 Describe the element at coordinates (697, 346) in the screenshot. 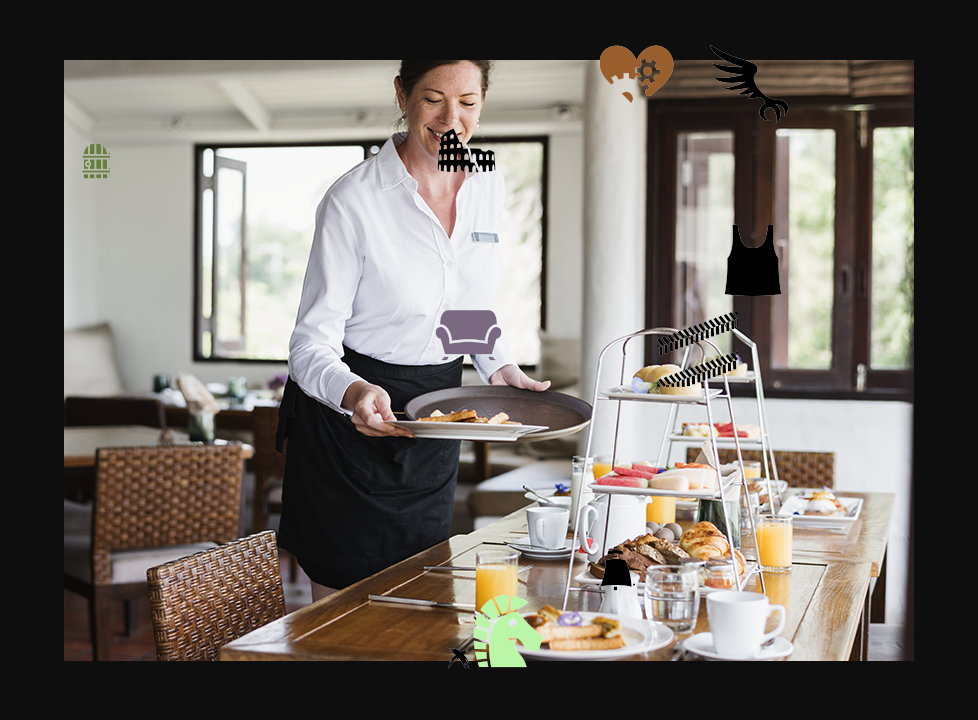

I see `indicates off-road or vehicle trail mode` at that location.